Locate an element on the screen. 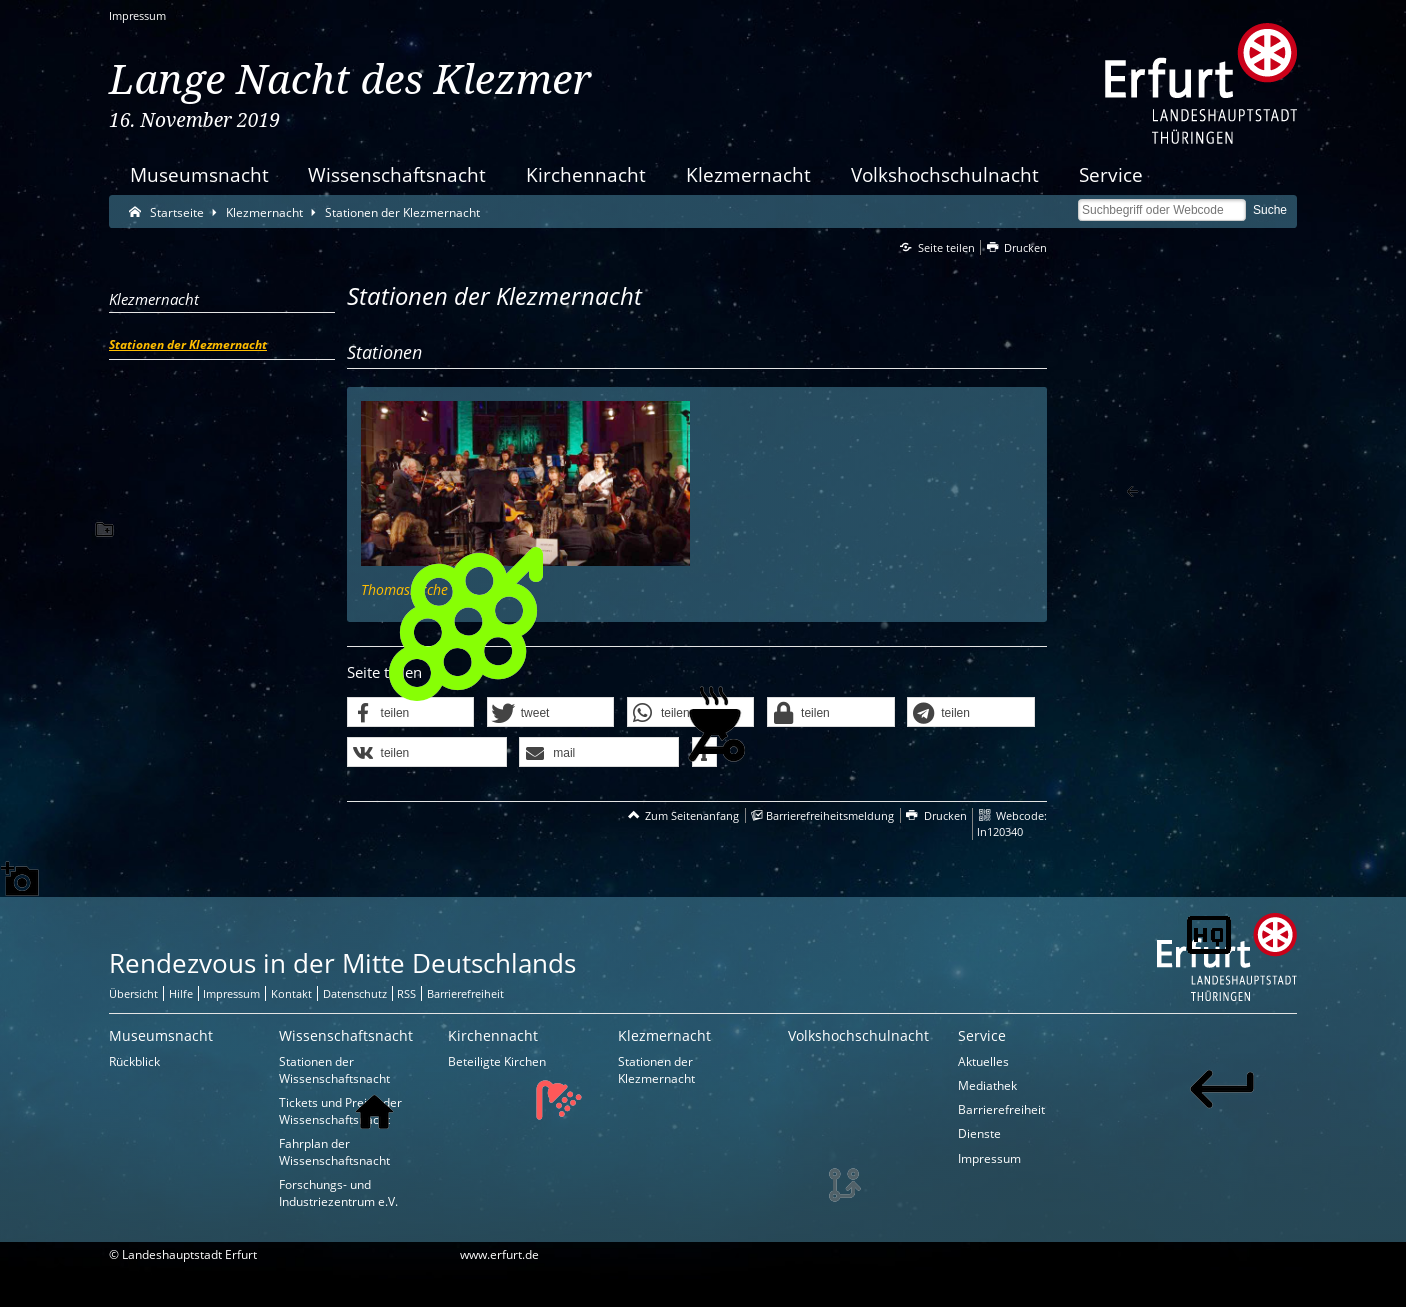 The image size is (1406, 1307). navigate to the home screen is located at coordinates (374, 1112).